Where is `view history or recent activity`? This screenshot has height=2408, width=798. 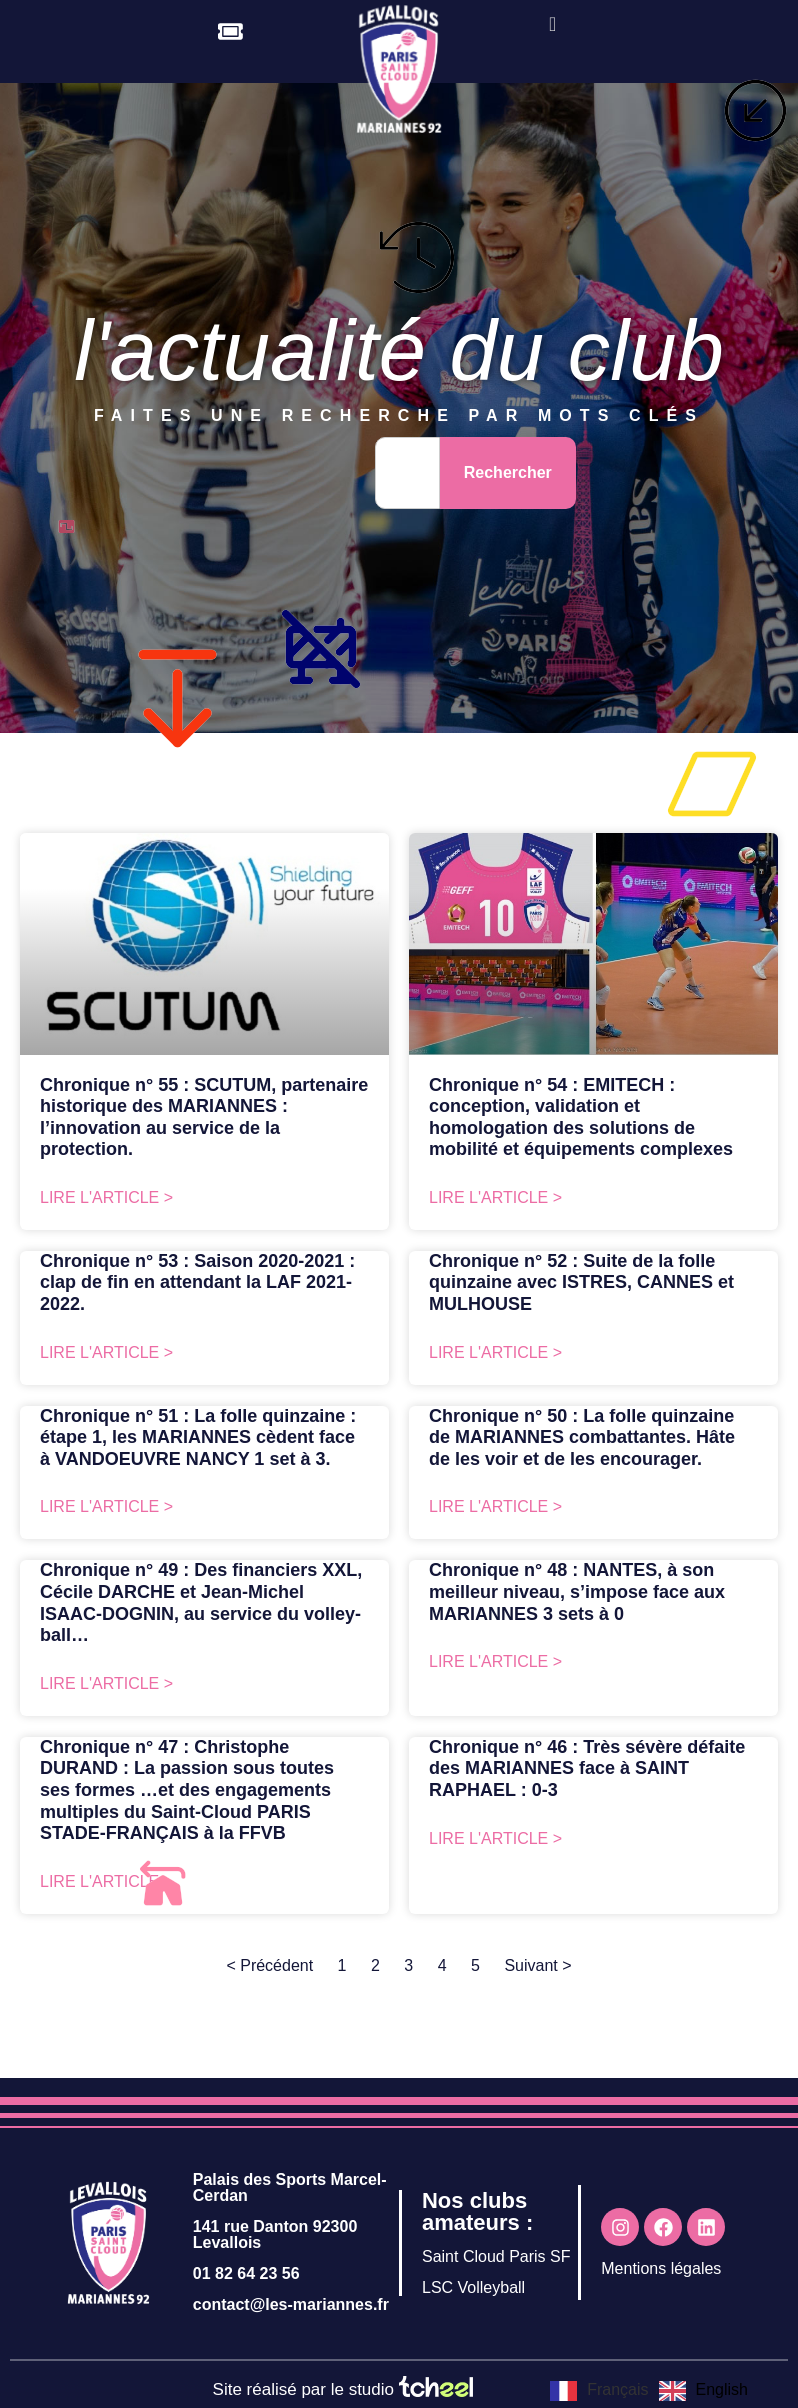 view history or recent activity is located at coordinates (418, 257).